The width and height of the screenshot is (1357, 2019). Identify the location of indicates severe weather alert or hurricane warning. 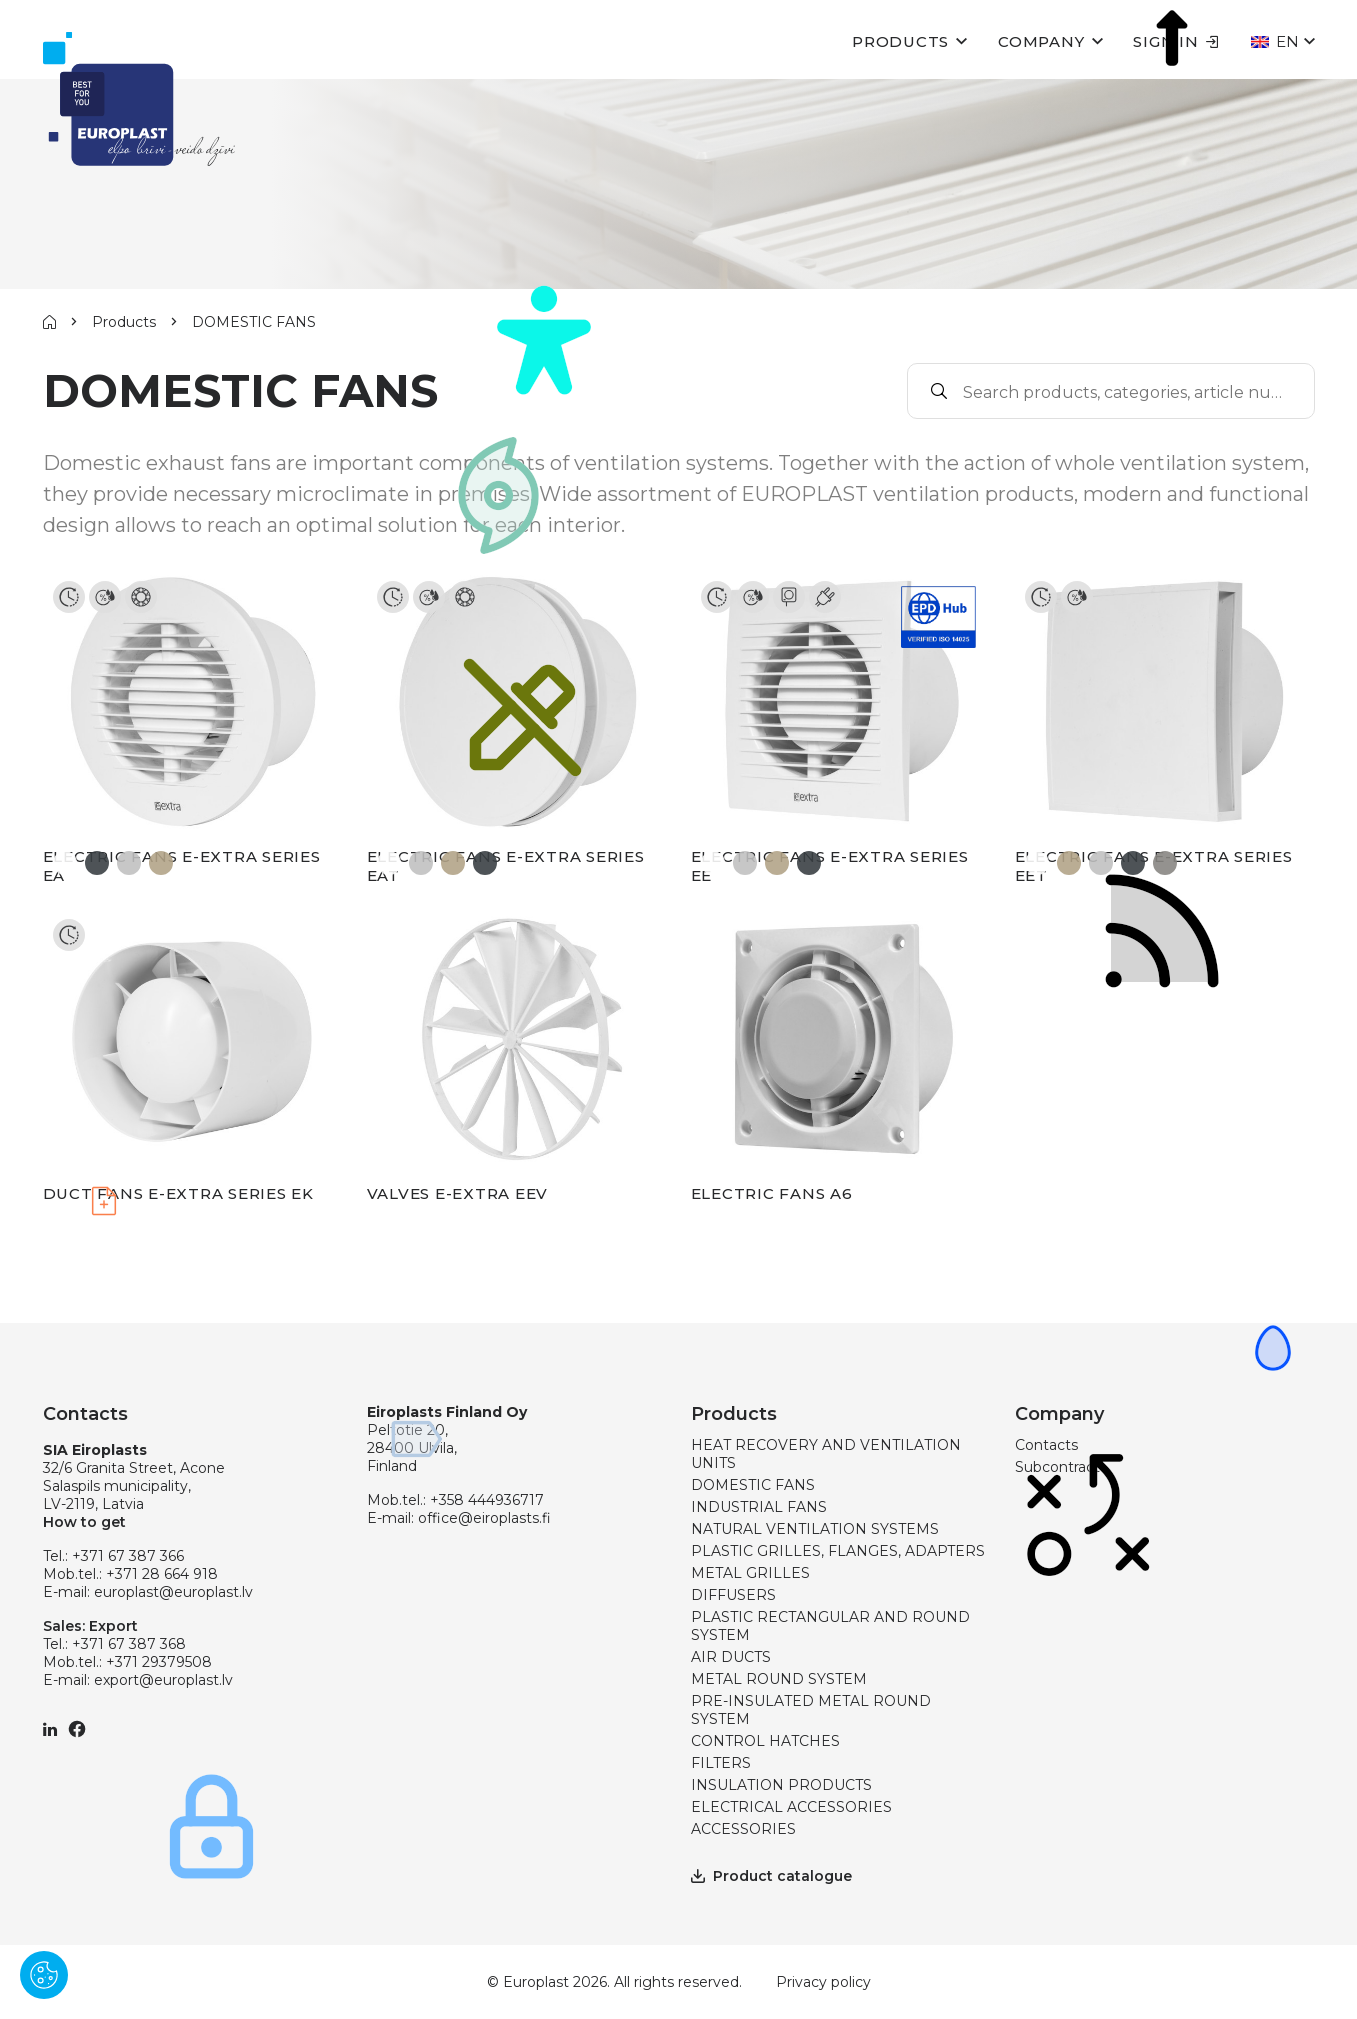
(498, 495).